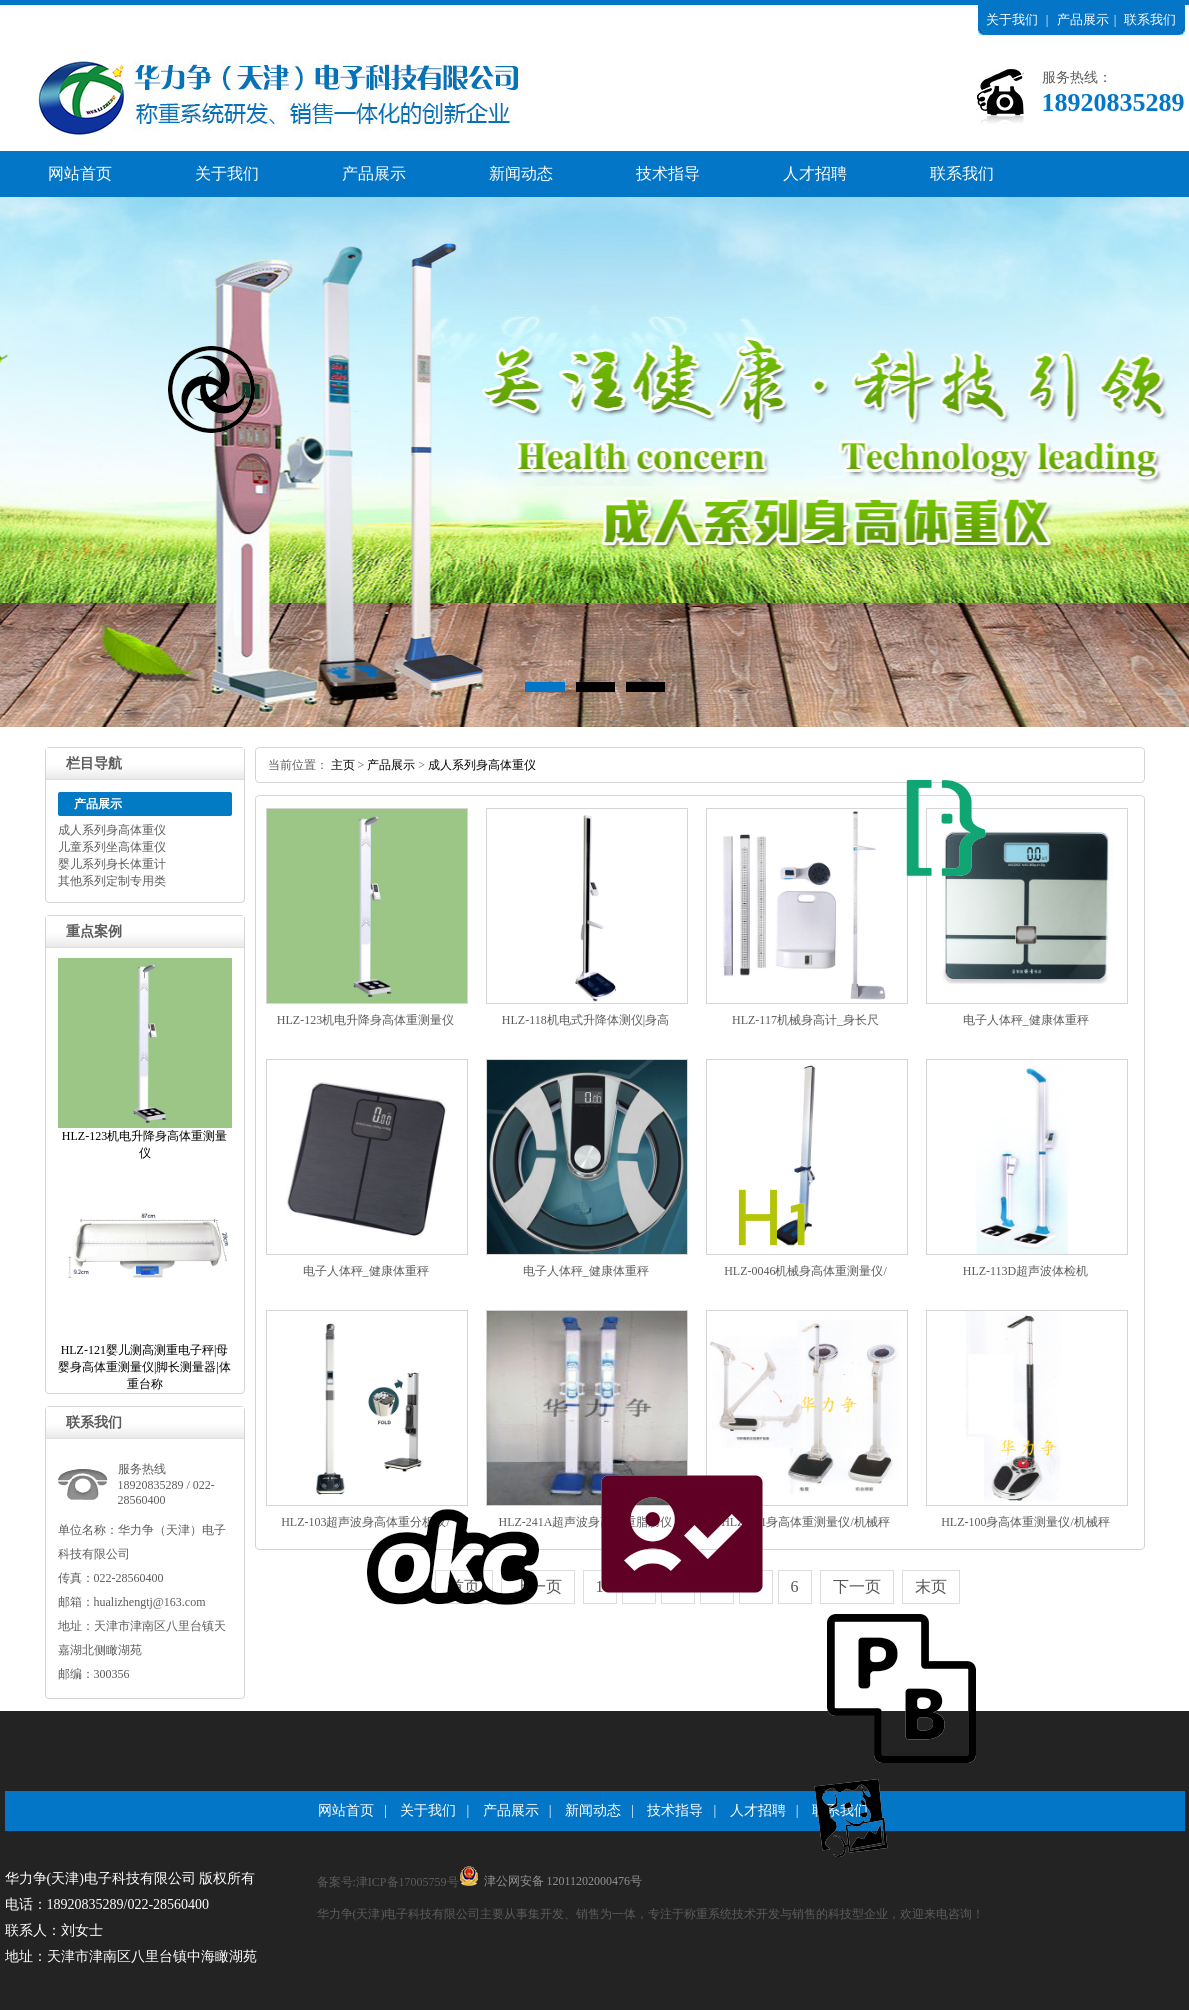  Describe the element at coordinates (682, 1534) in the screenshot. I see `verified ID or pass accepted` at that location.